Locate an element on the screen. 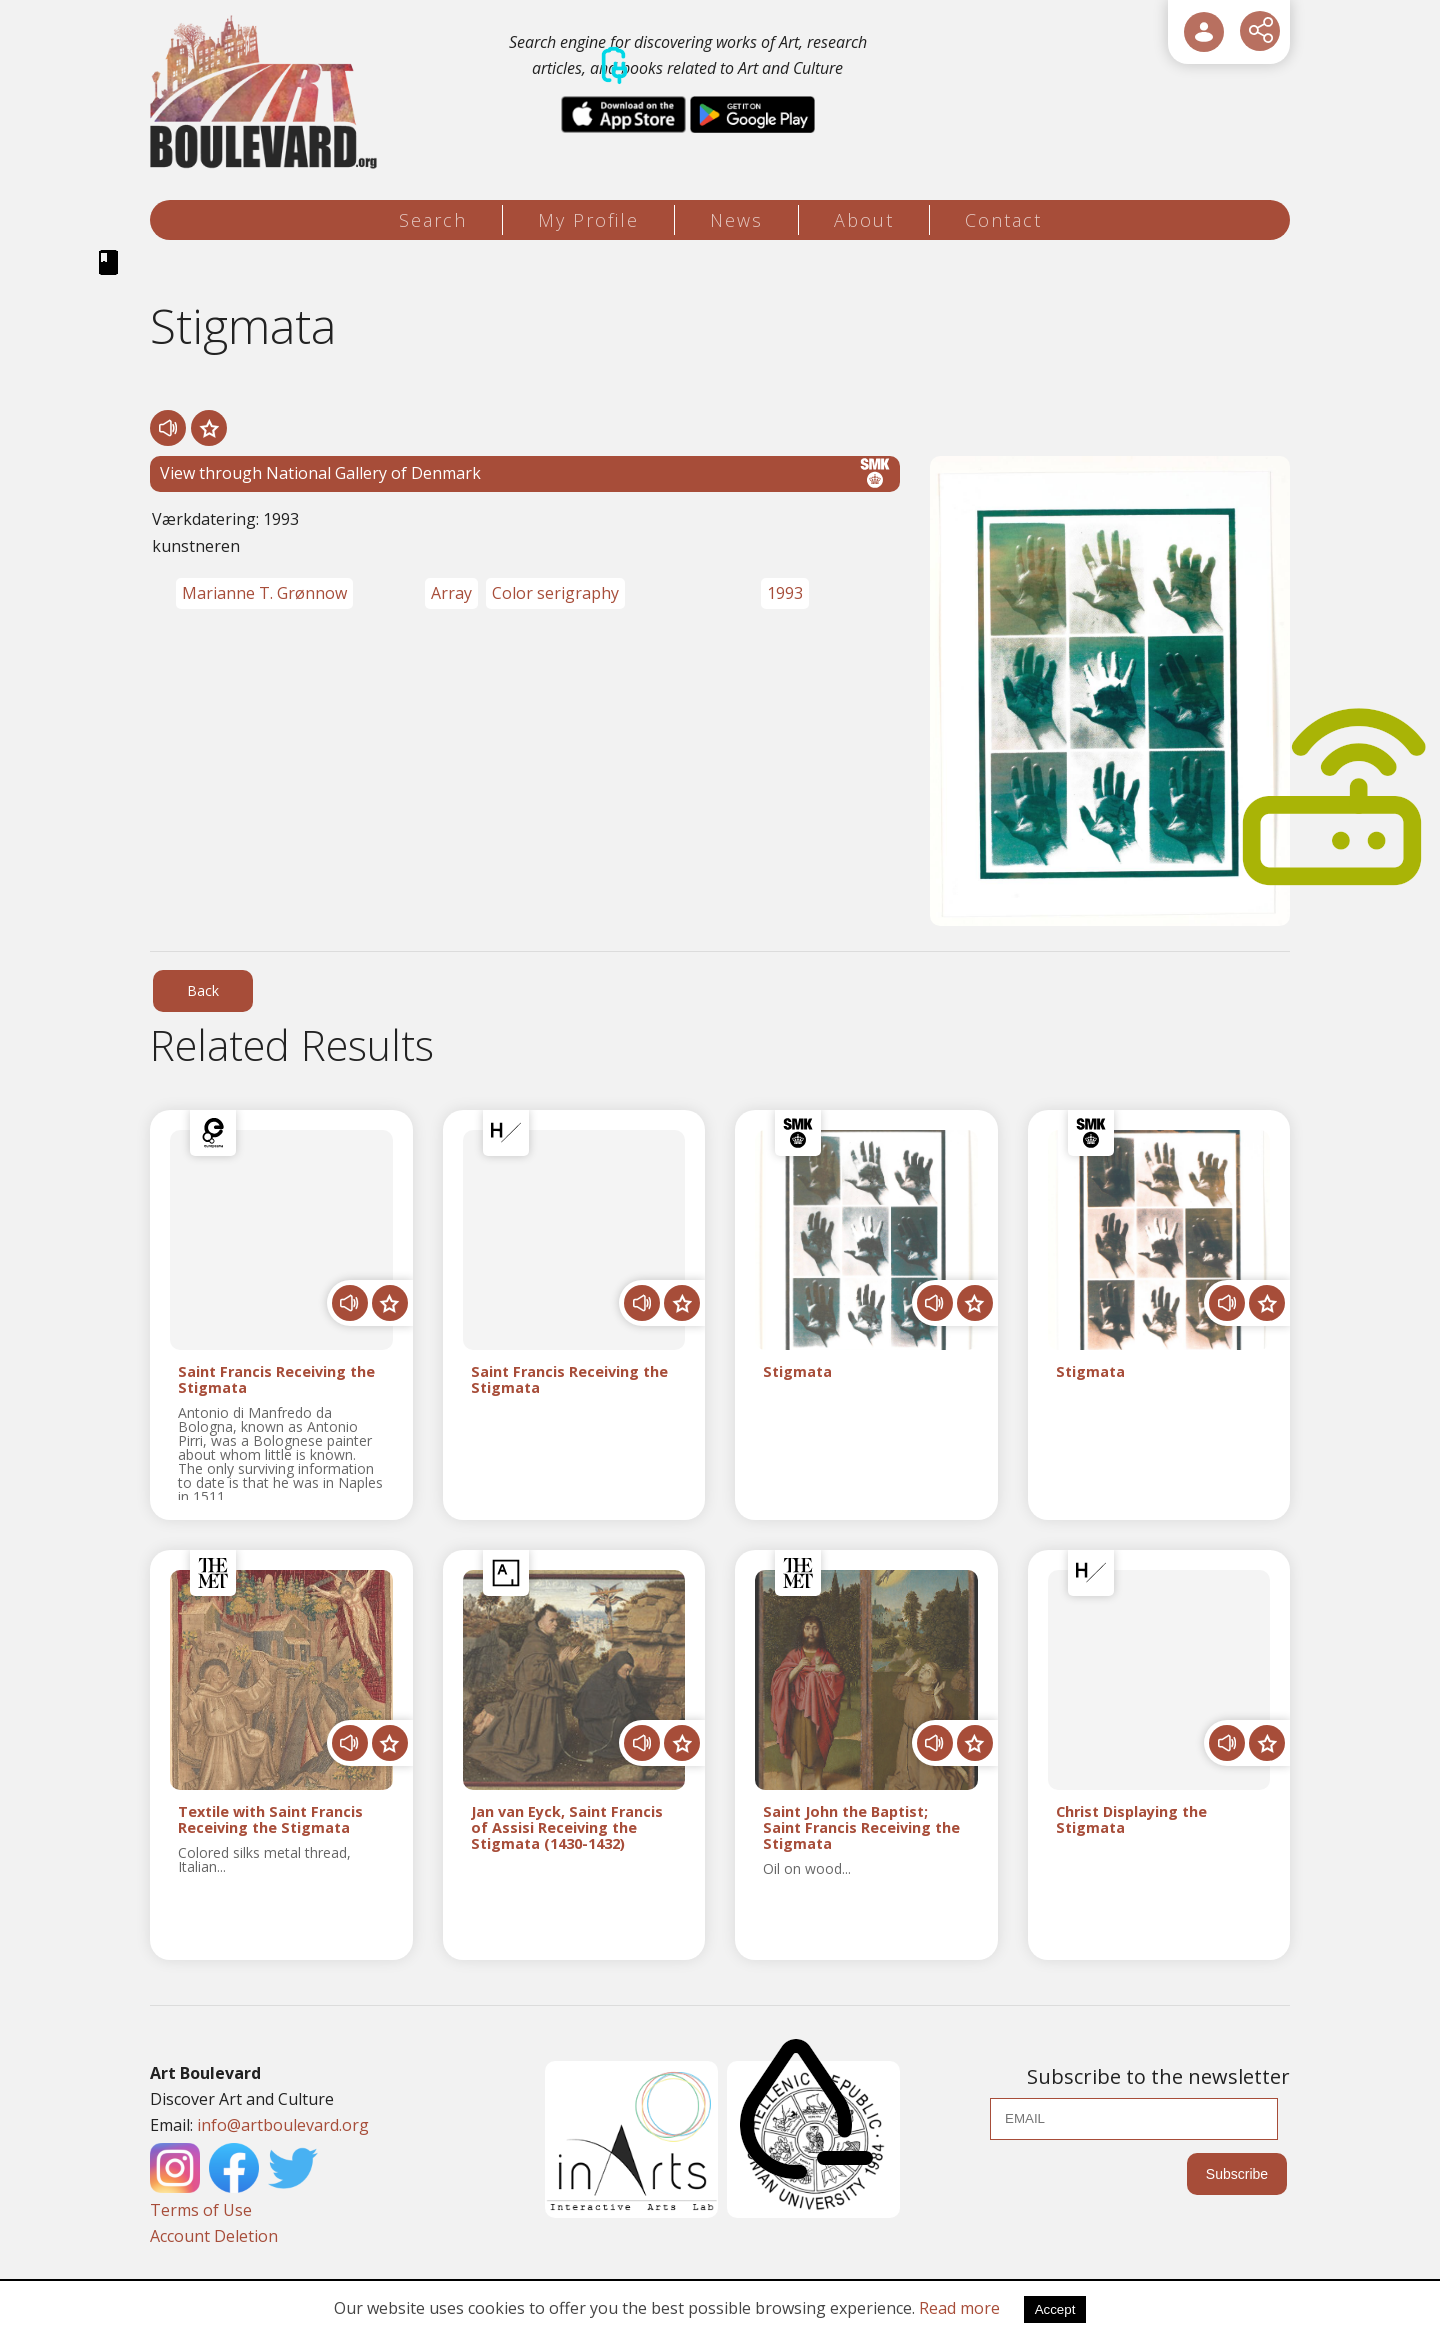 The image size is (1440, 2338). access your bookmarked content is located at coordinates (108, 262).